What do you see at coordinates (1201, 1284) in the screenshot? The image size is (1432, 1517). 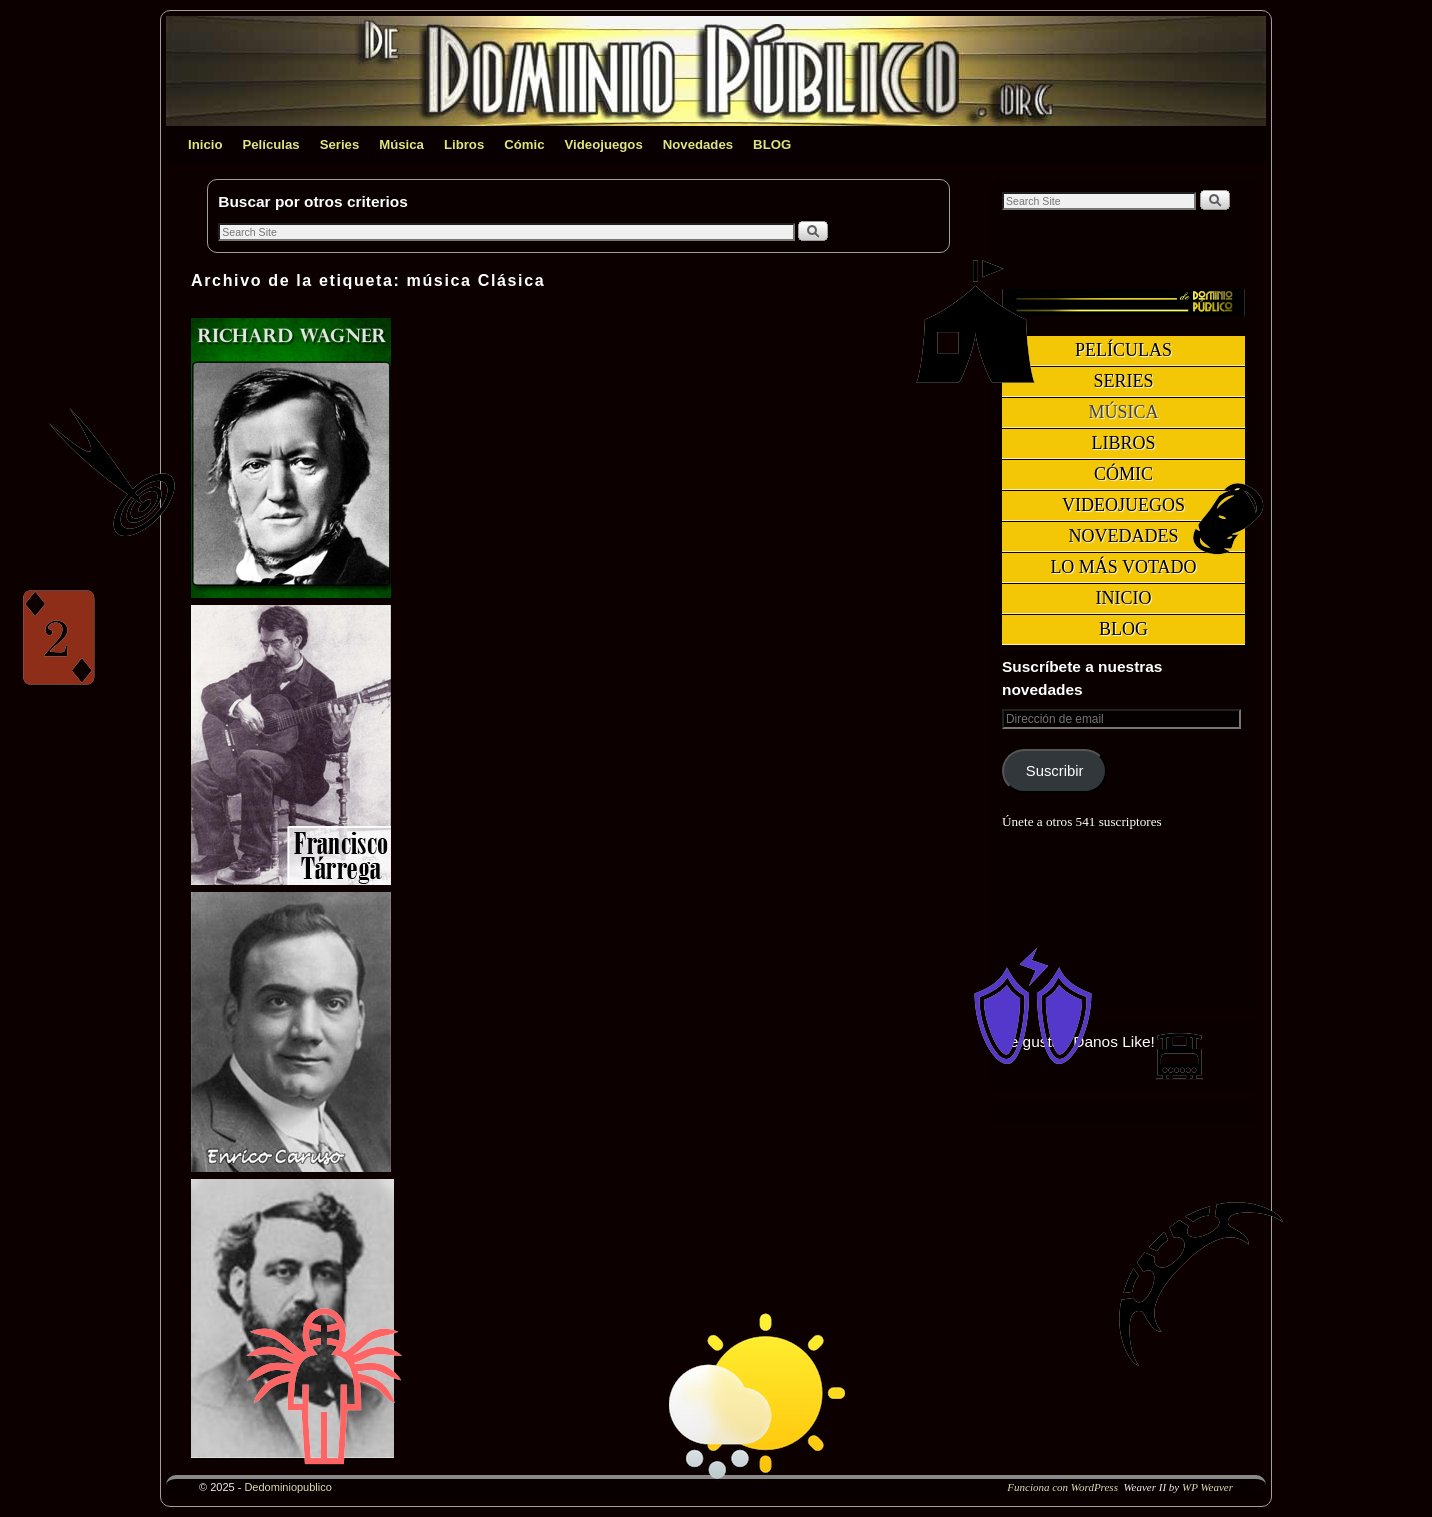 I see `select the bat'leth weapon in a game inventory` at bounding box center [1201, 1284].